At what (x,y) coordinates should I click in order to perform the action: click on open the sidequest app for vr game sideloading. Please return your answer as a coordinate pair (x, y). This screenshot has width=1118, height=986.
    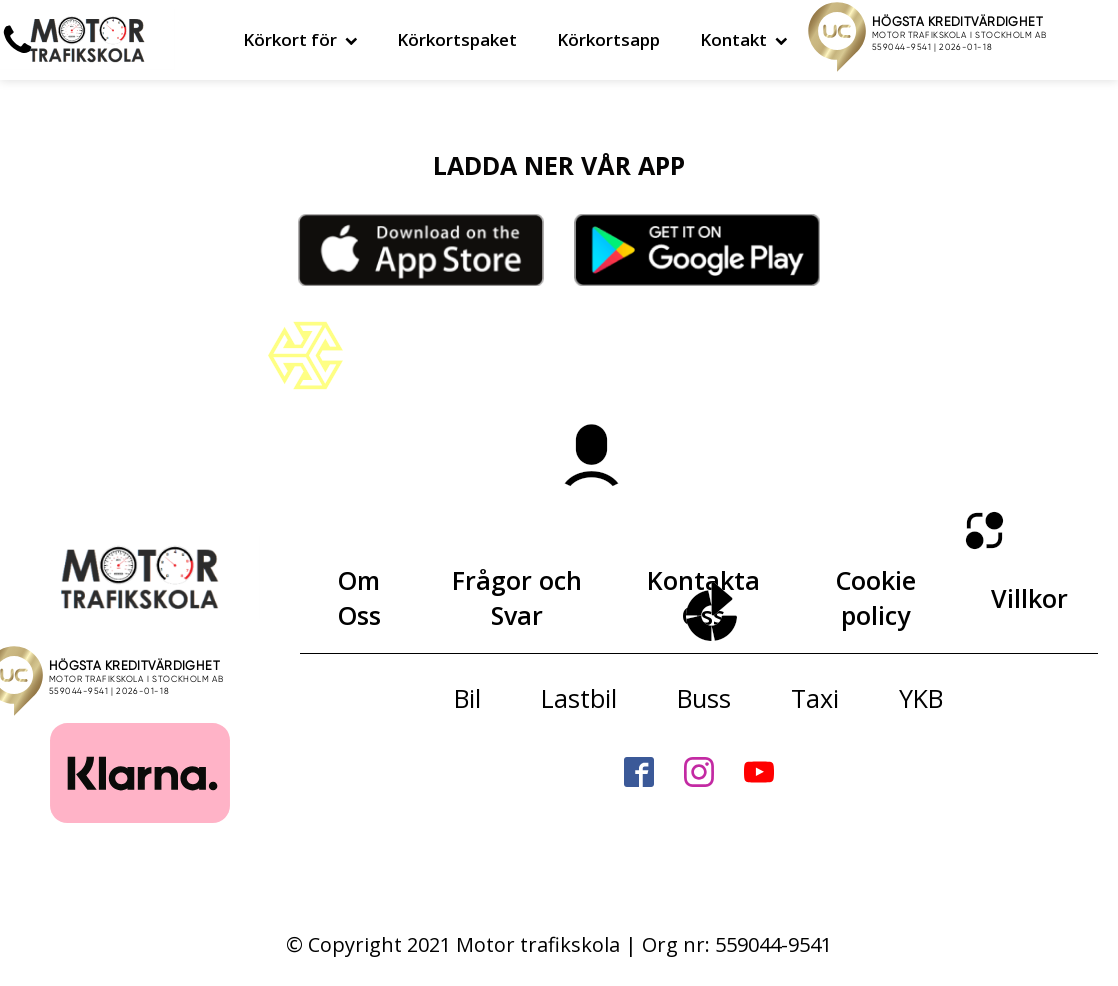
    Looking at the image, I should click on (305, 355).